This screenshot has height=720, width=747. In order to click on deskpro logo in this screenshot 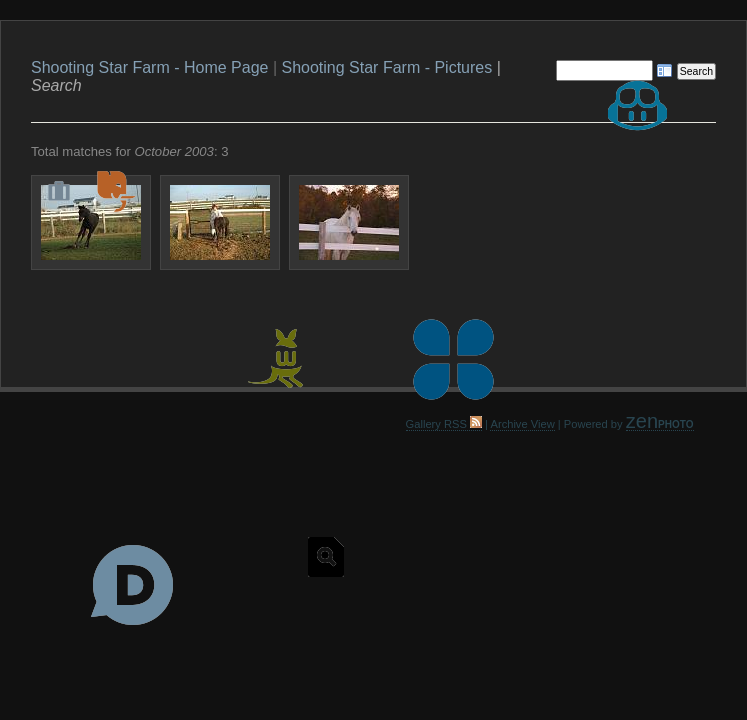, I will do `click(116, 191)`.